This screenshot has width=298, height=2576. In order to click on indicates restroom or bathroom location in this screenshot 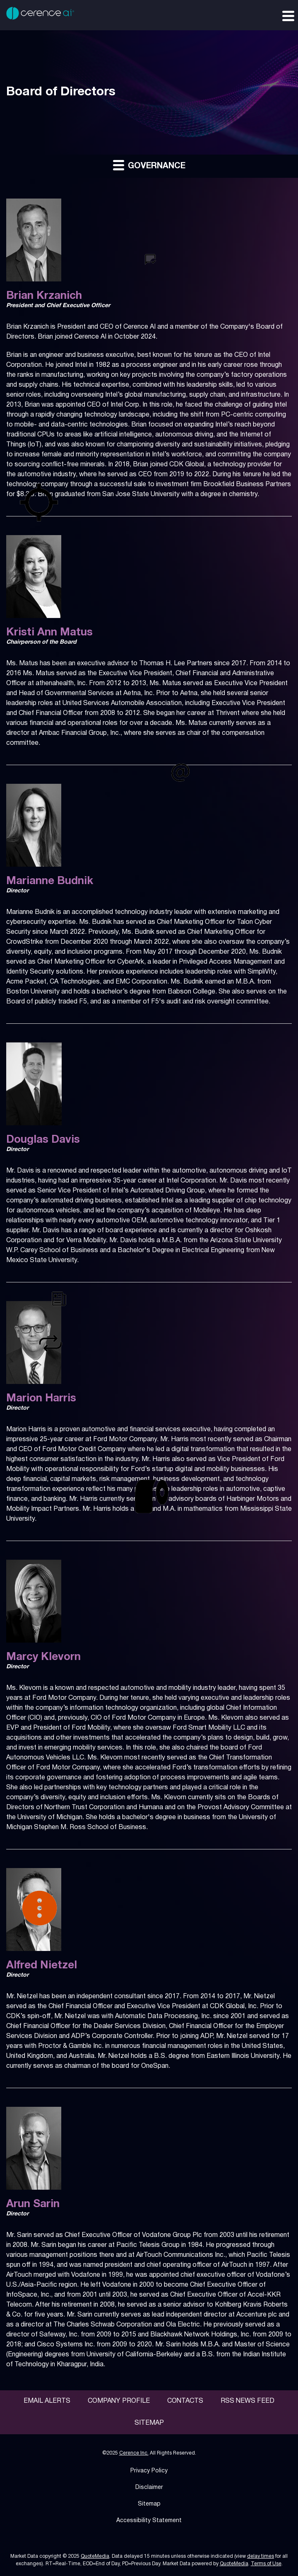, I will do `click(151, 1494)`.